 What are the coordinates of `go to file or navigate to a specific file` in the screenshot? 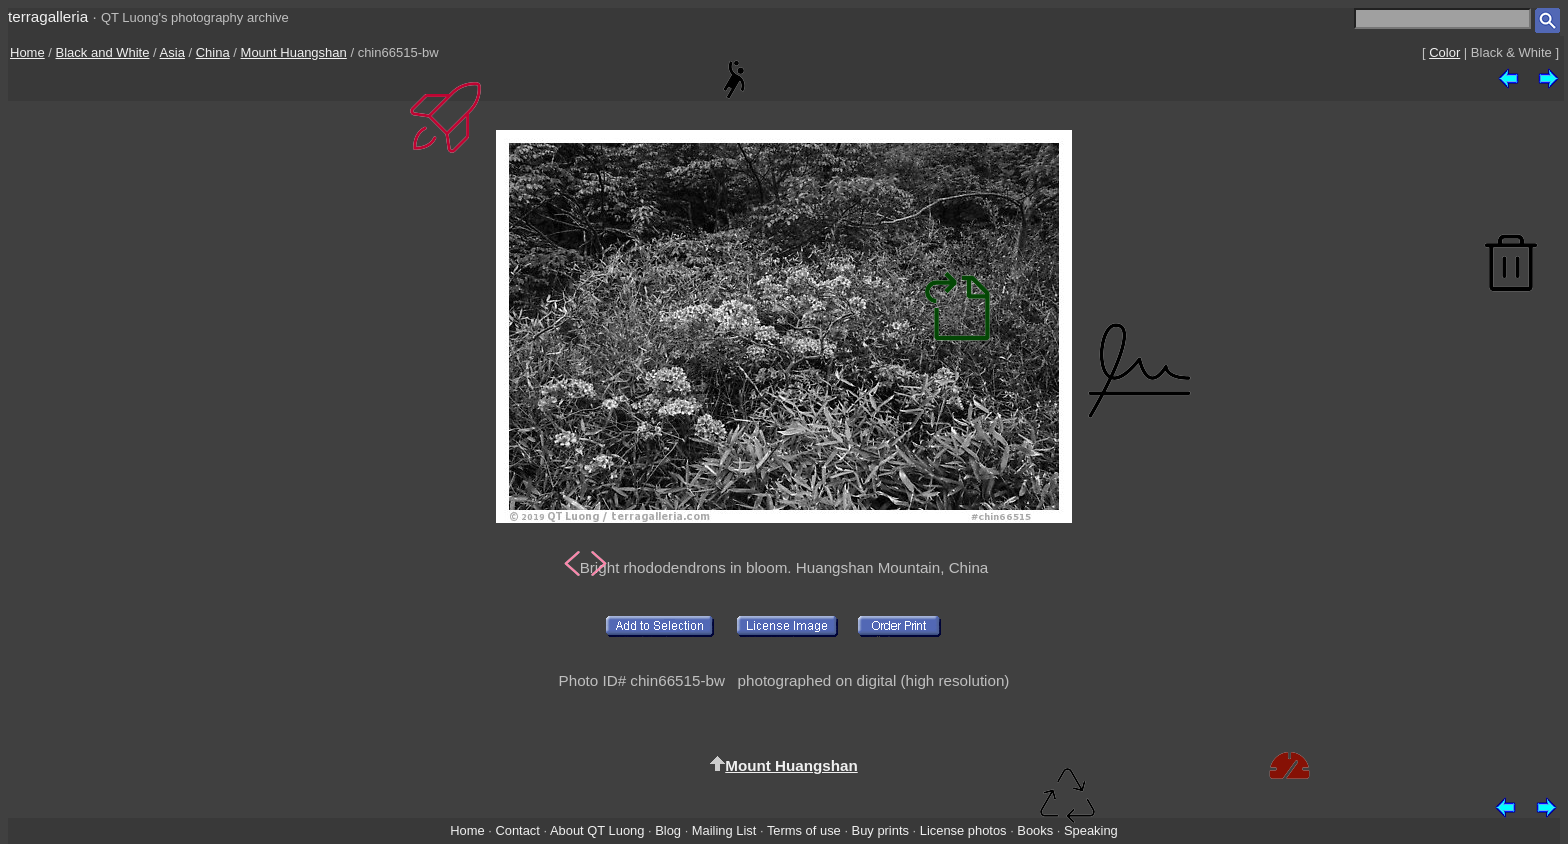 It's located at (962, 308).